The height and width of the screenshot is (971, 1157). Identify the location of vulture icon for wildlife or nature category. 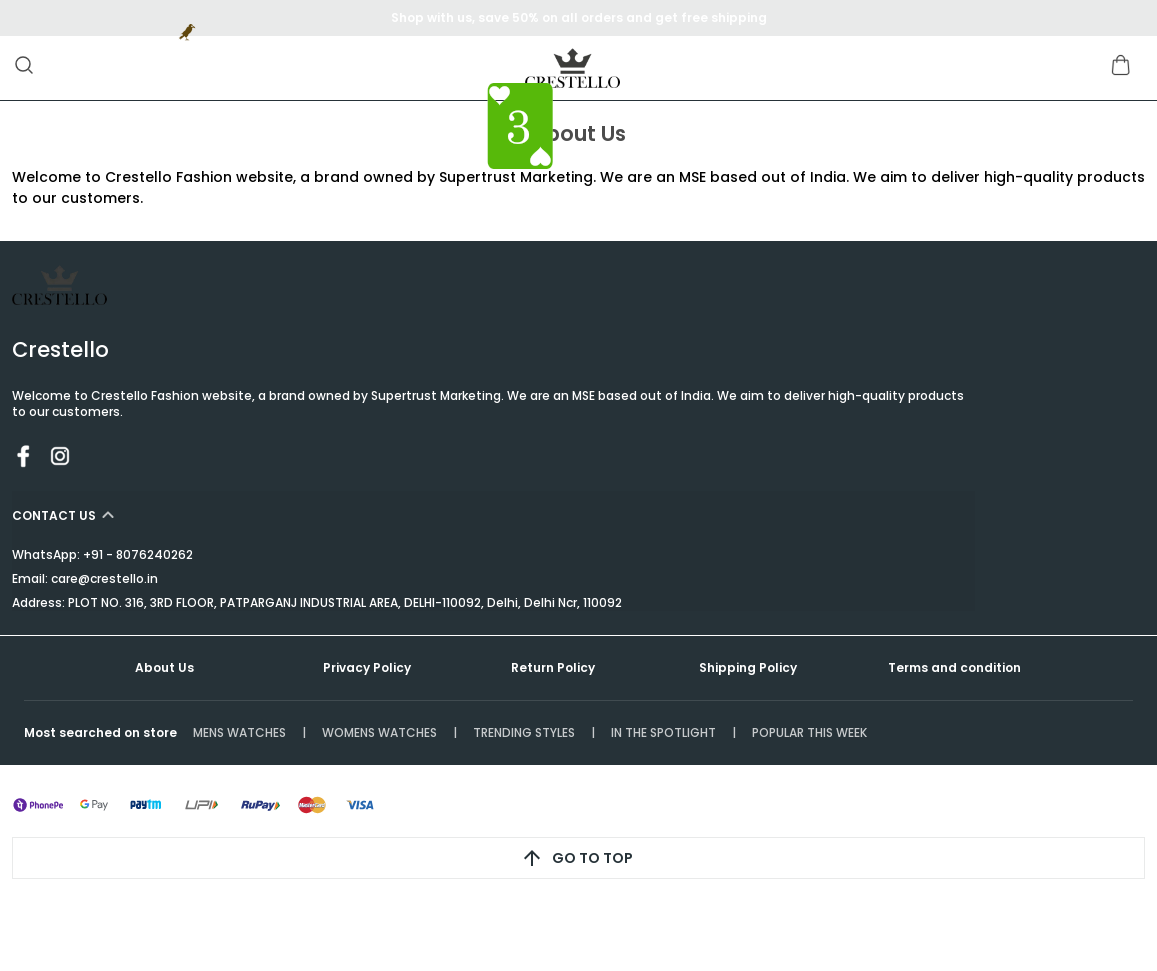
(187, 32).